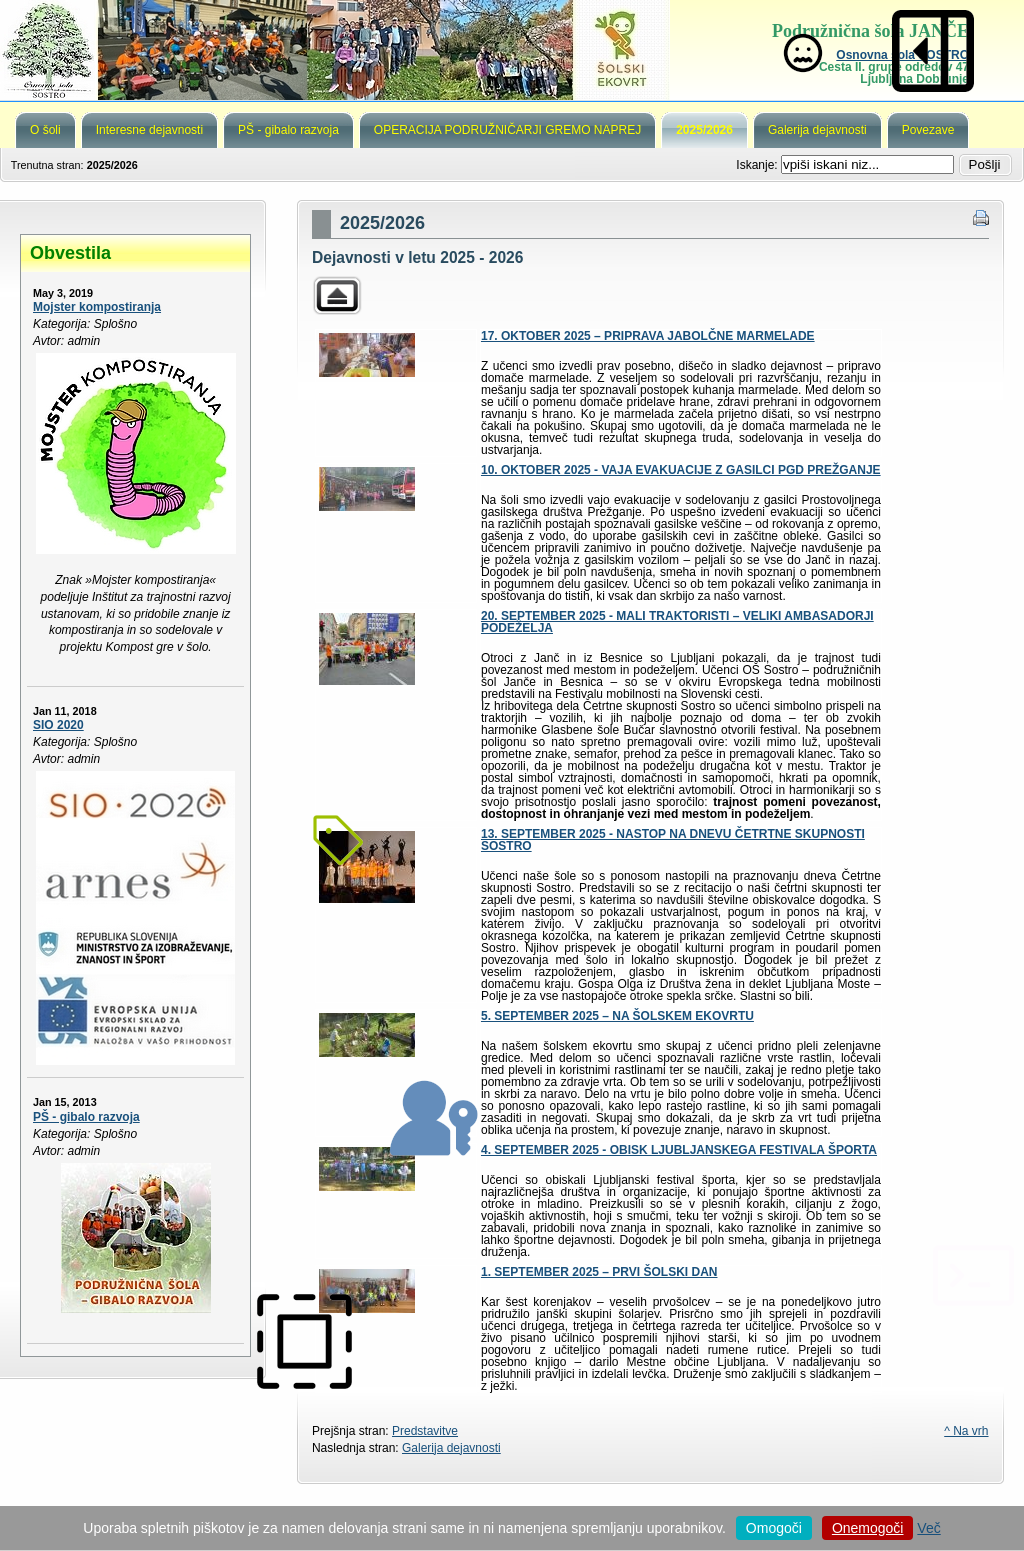  What do you see at coordinates (803, 53) in the screenshot?
I see `report feeling unwell or sick` at bounding box center [803, 53].